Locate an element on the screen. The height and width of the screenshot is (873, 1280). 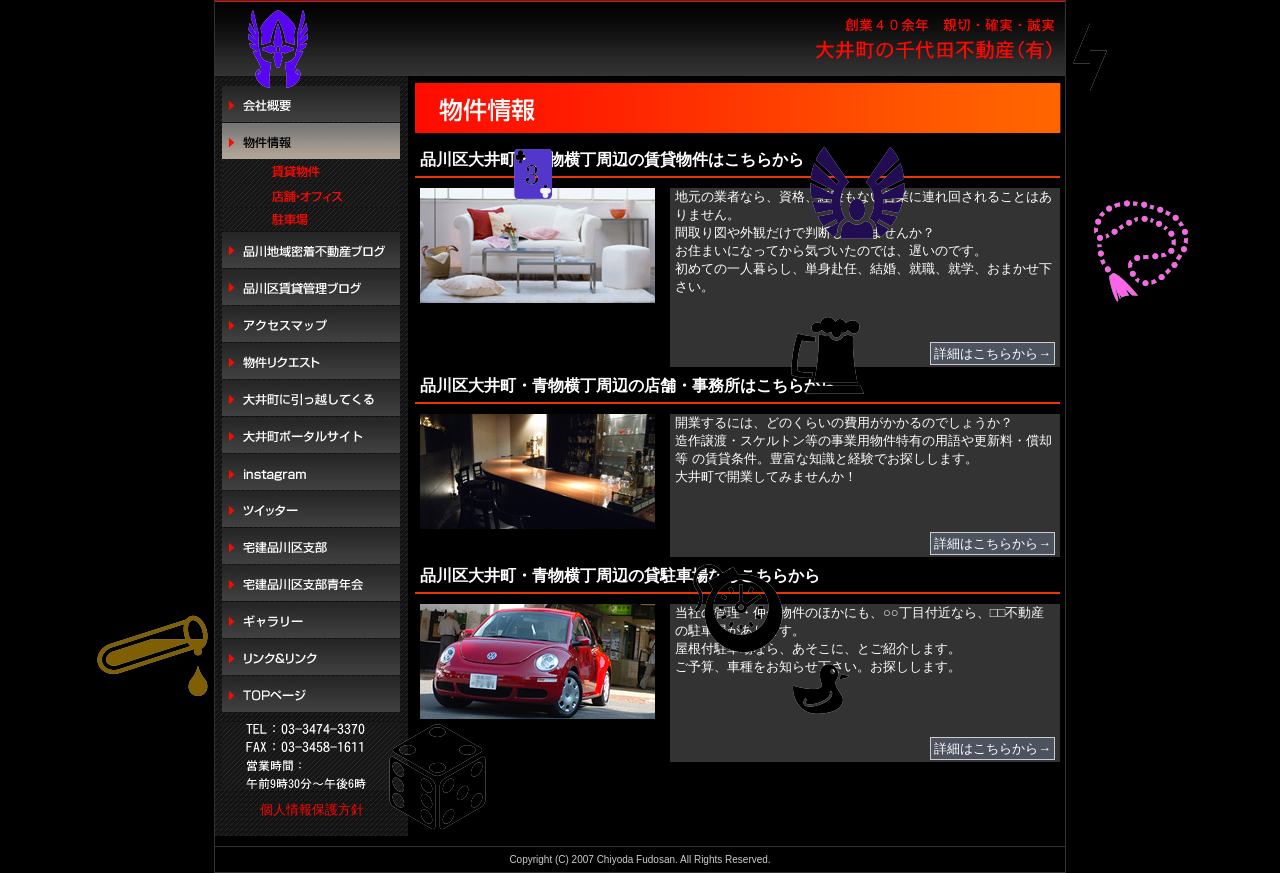
select elf or elven character class is located at coordinates (278, 49).